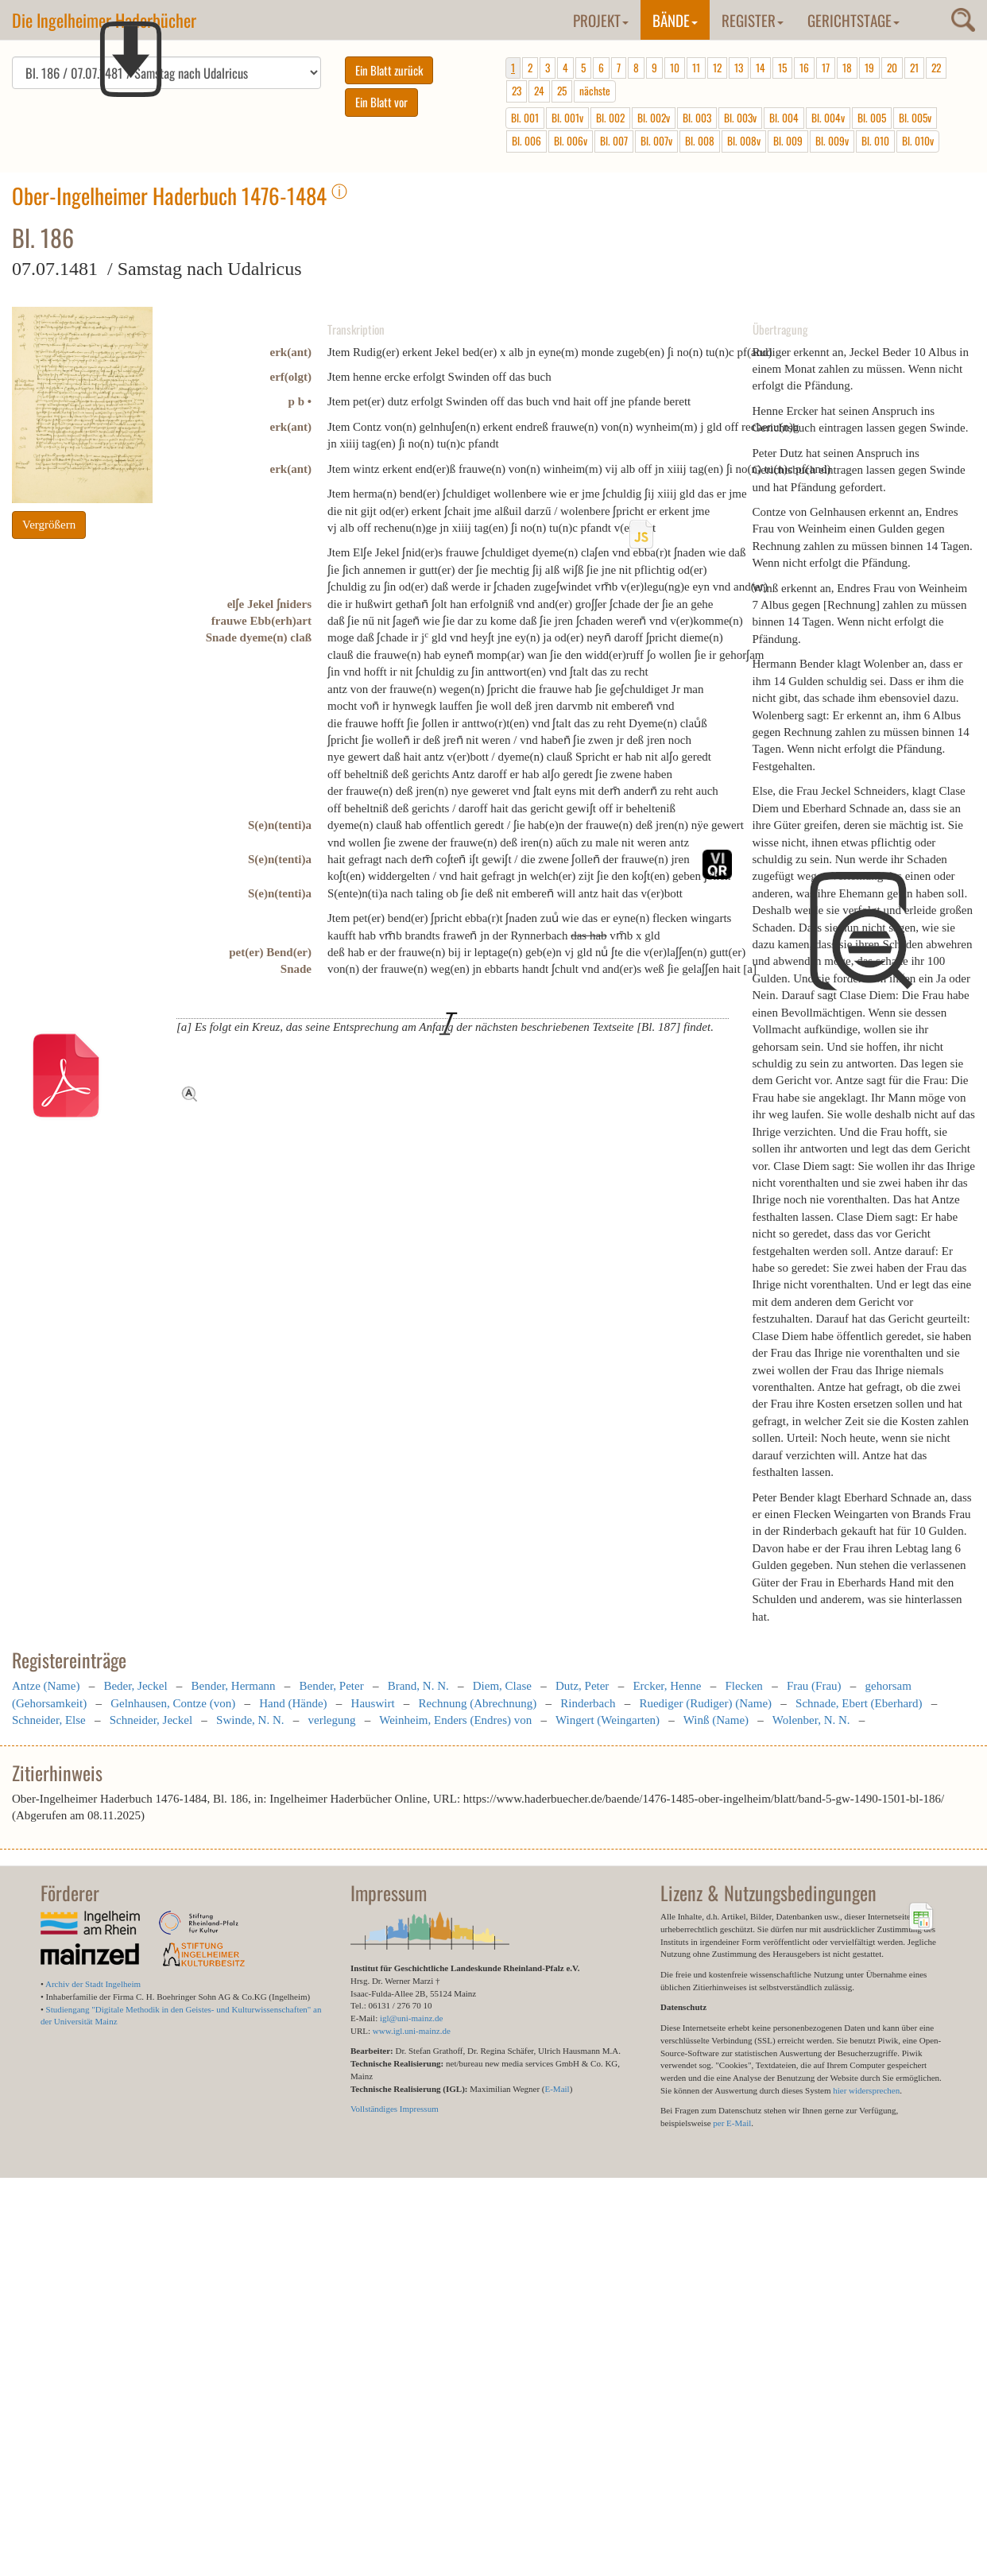 The width and height of the screenshot is (987, 2576). What do you see at coordinates (717, 864) in the screenshot?
I see `switch to Vietnamese VIQR input method` at bounding box center [717, 864].